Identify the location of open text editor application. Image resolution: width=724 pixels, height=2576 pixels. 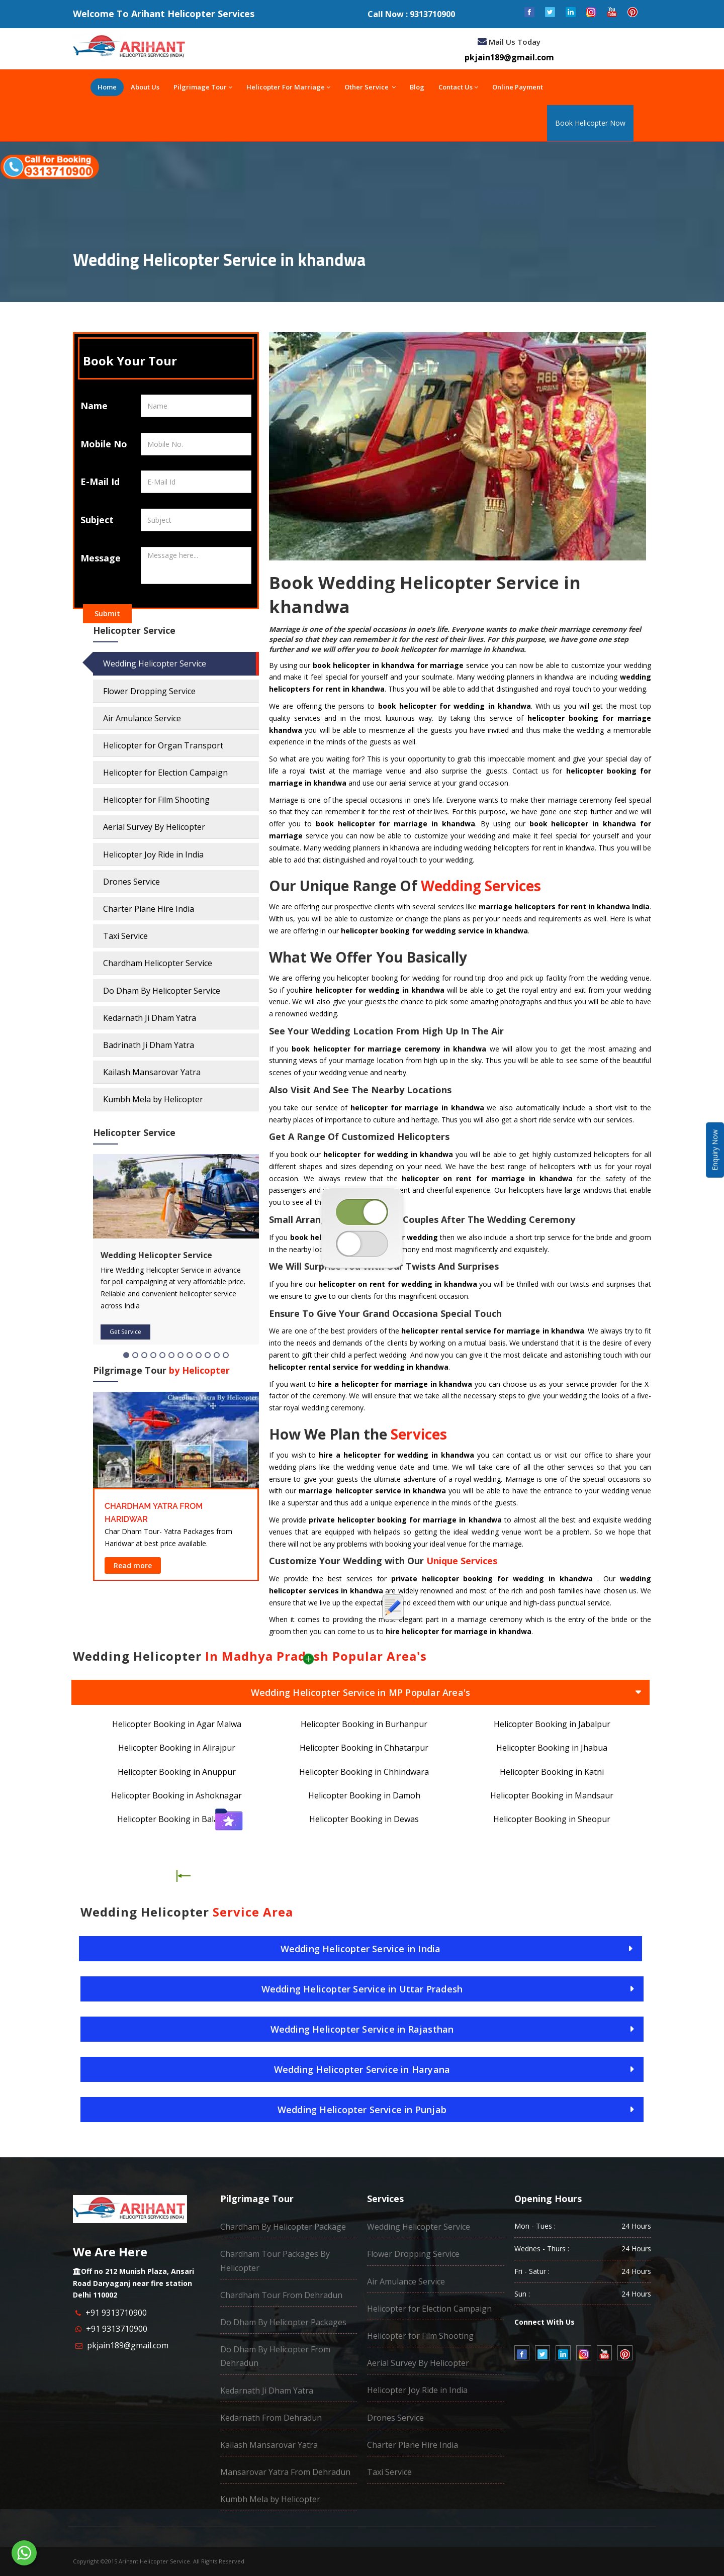
(393, 1607).